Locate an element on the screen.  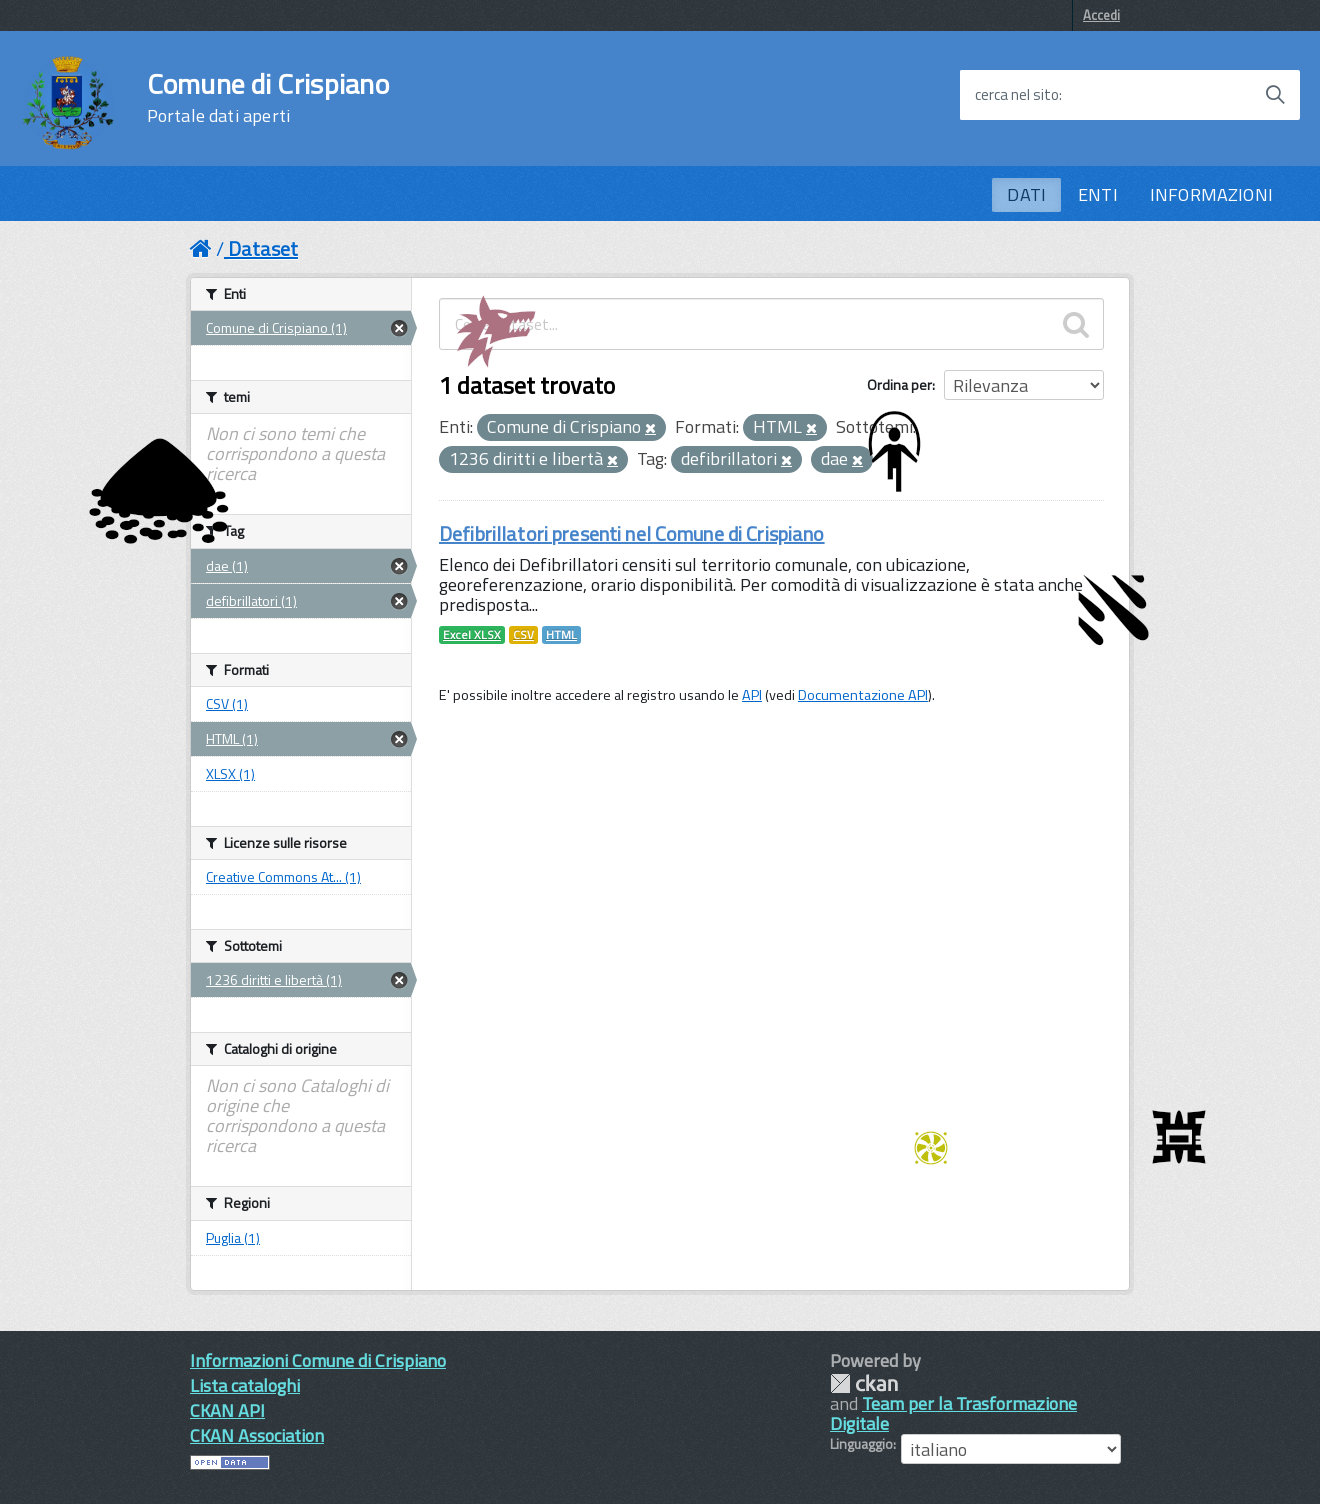
select wolf character or team is located at coordinates (496, 331).